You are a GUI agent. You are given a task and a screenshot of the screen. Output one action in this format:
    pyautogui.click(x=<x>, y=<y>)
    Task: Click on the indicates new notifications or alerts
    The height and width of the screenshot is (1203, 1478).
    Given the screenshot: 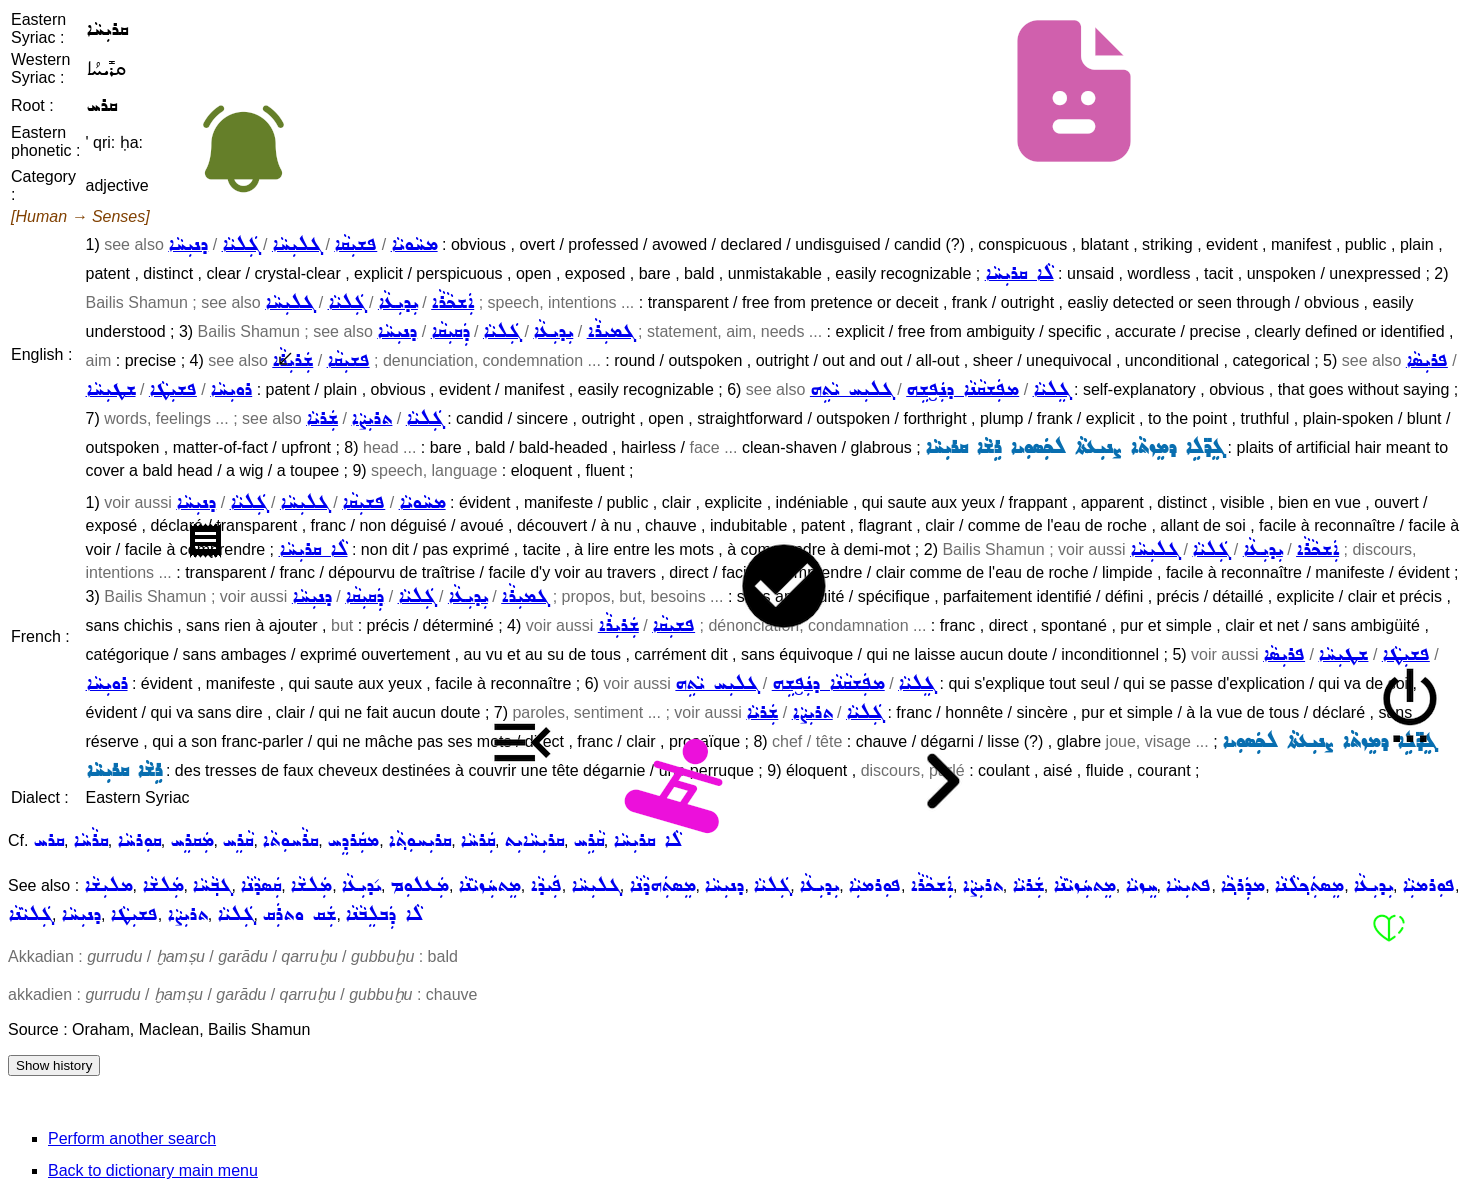 What is the action you would take?
    pyautogui.click(x=243, y=150)
    